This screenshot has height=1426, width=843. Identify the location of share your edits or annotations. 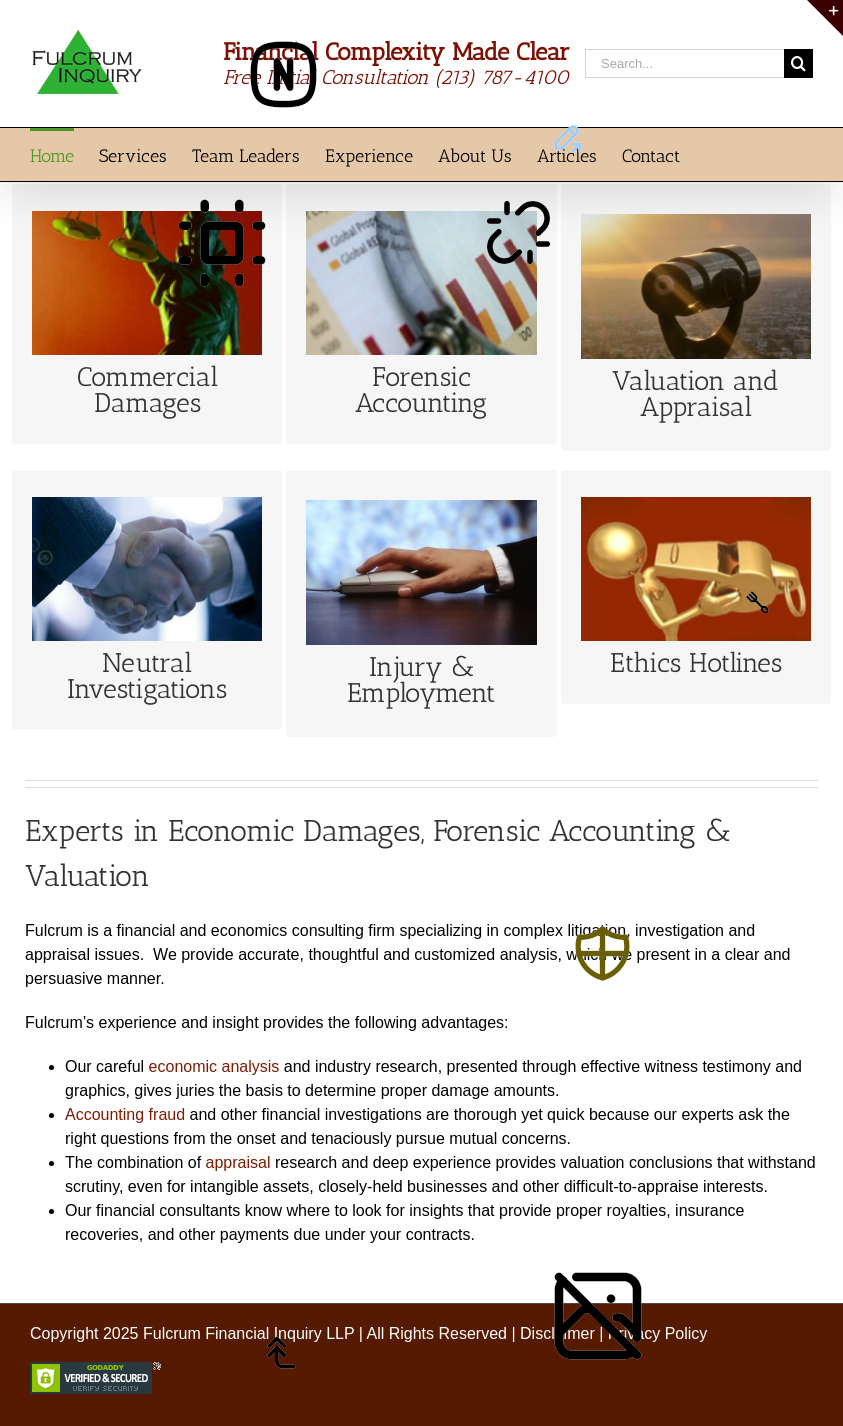
(567, 137).